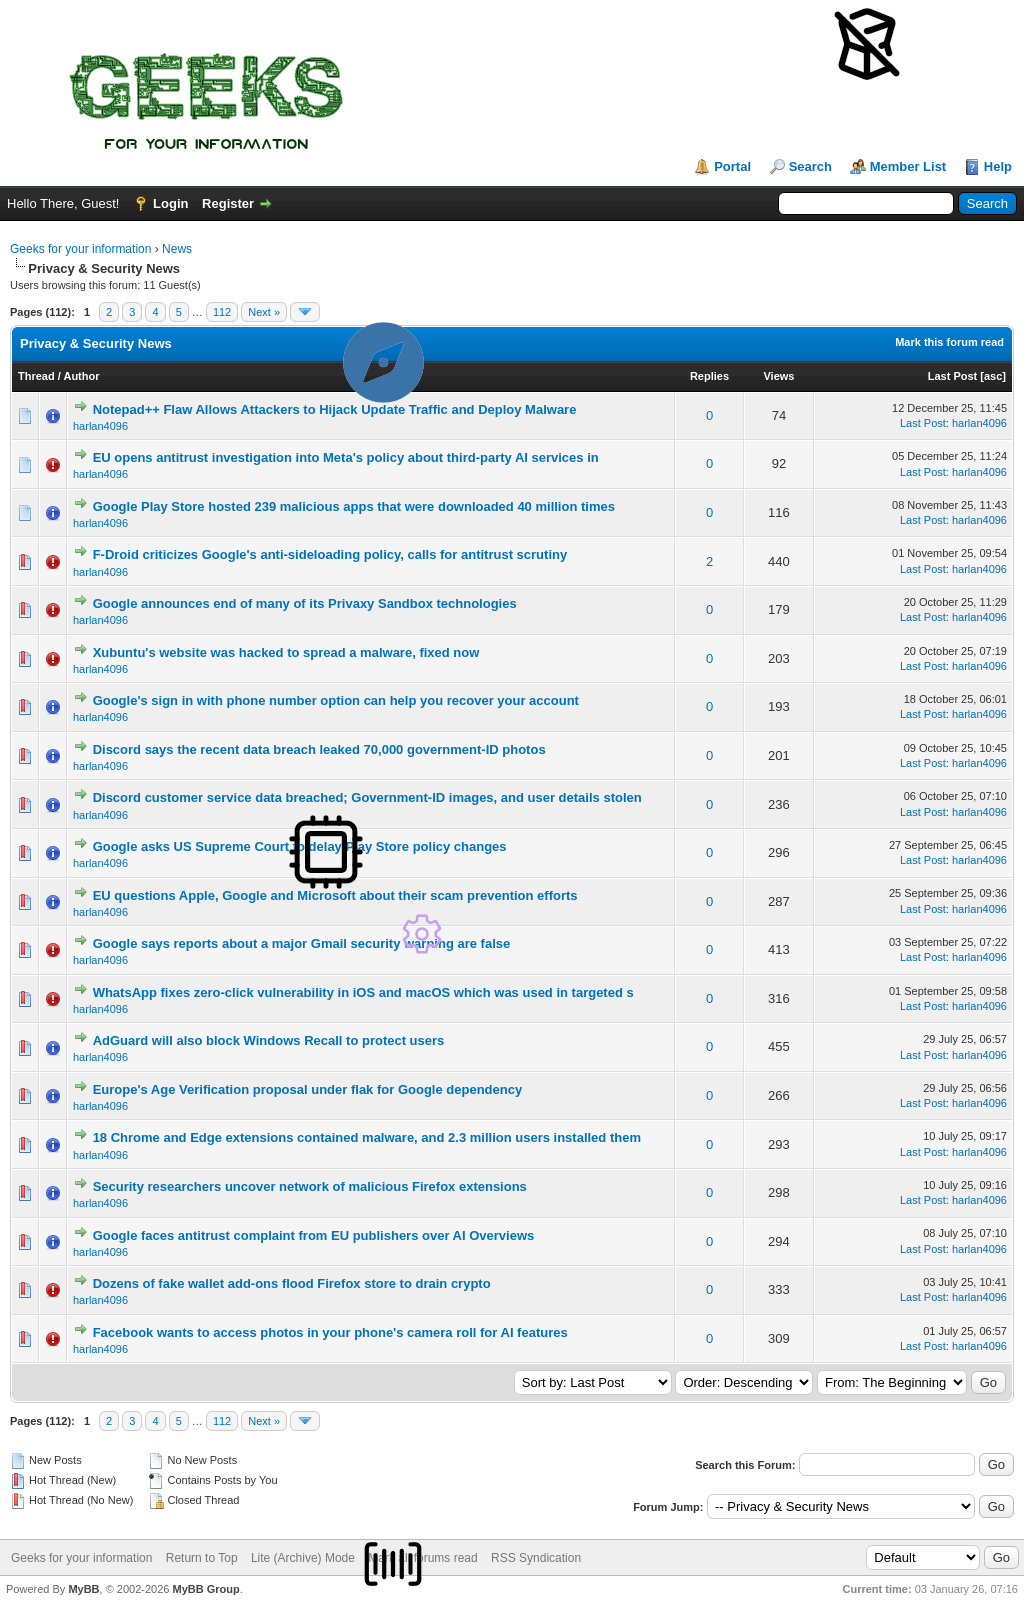 This screenshot has height=1610, width=1024. What do you see at coordinates (393, 1564) in the screenshot?
I see `scan a barcode` at bounding box center [393, 1564].